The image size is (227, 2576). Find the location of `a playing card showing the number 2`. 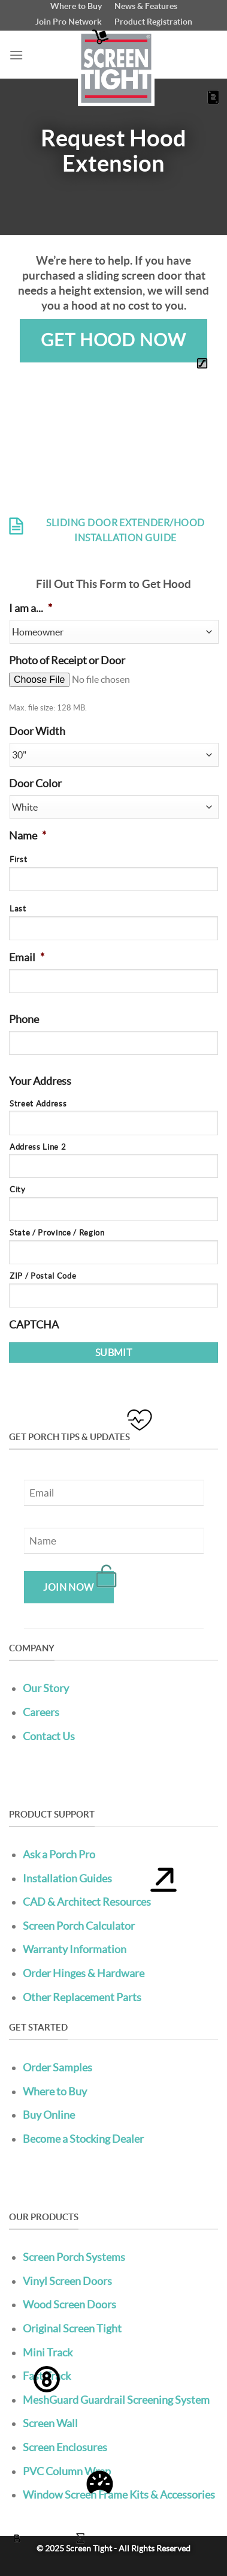

a playing card showing the number 2 is located at coordinates (213, 97).